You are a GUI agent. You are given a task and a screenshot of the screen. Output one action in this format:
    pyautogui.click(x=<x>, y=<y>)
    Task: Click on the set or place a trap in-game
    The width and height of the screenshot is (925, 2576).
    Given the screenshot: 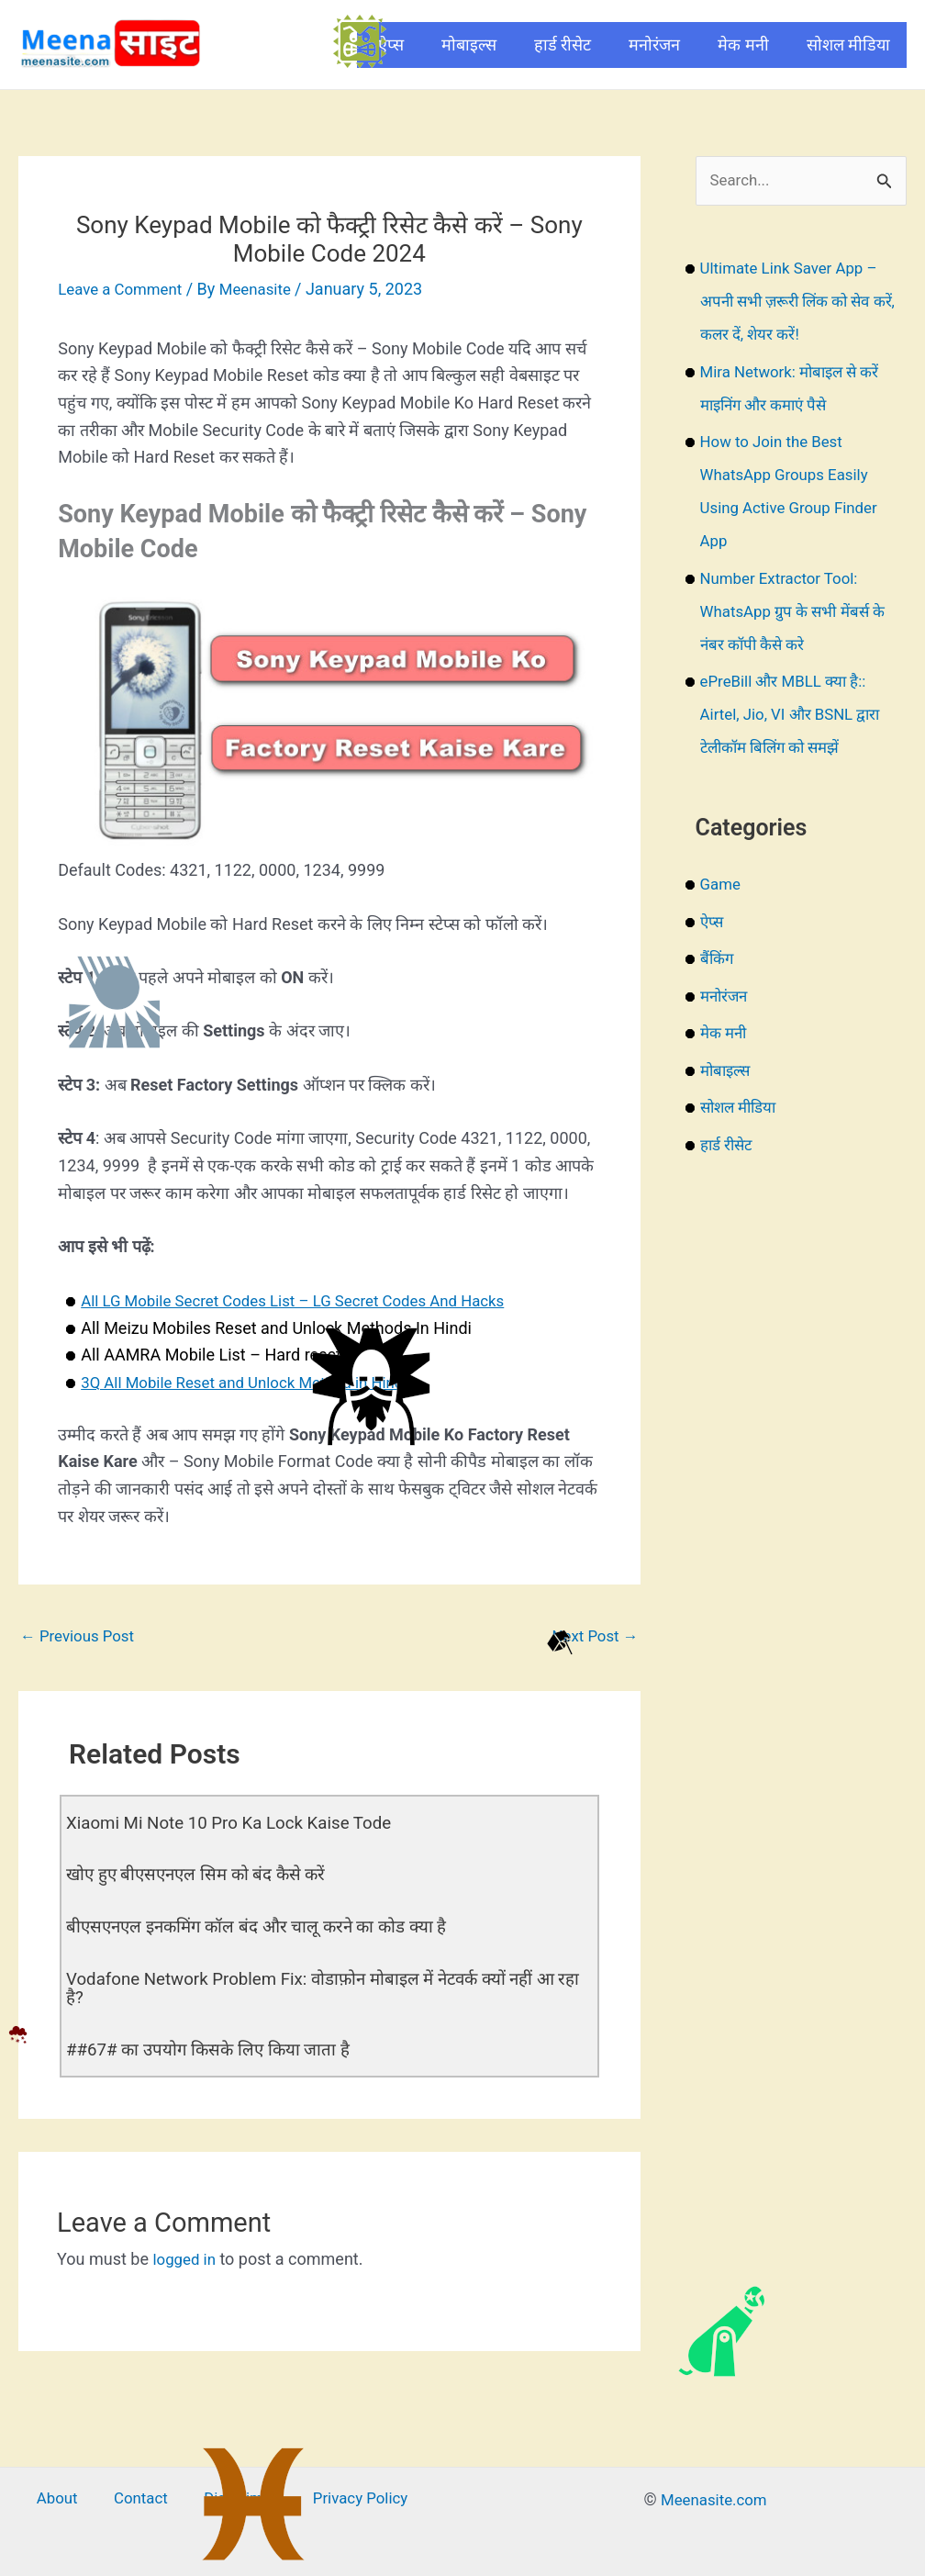 What is the action you would take?
    pyautogui.click(x=560, y=1642)
    